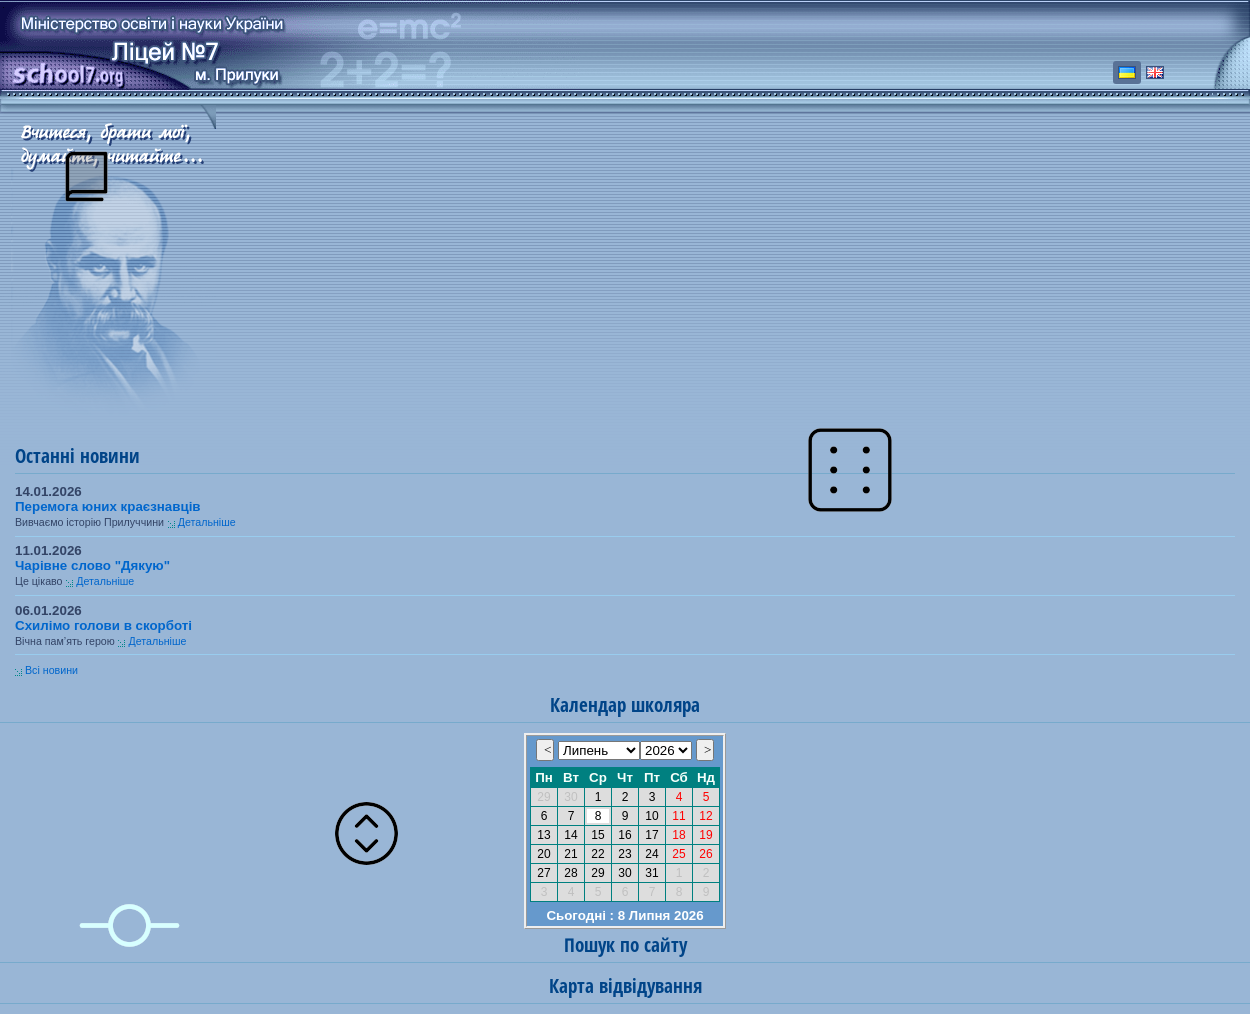 Image resolution: width=1250 pixels, height=1014 pixels. I want to click on open a book or reading view, so click(86, 176).